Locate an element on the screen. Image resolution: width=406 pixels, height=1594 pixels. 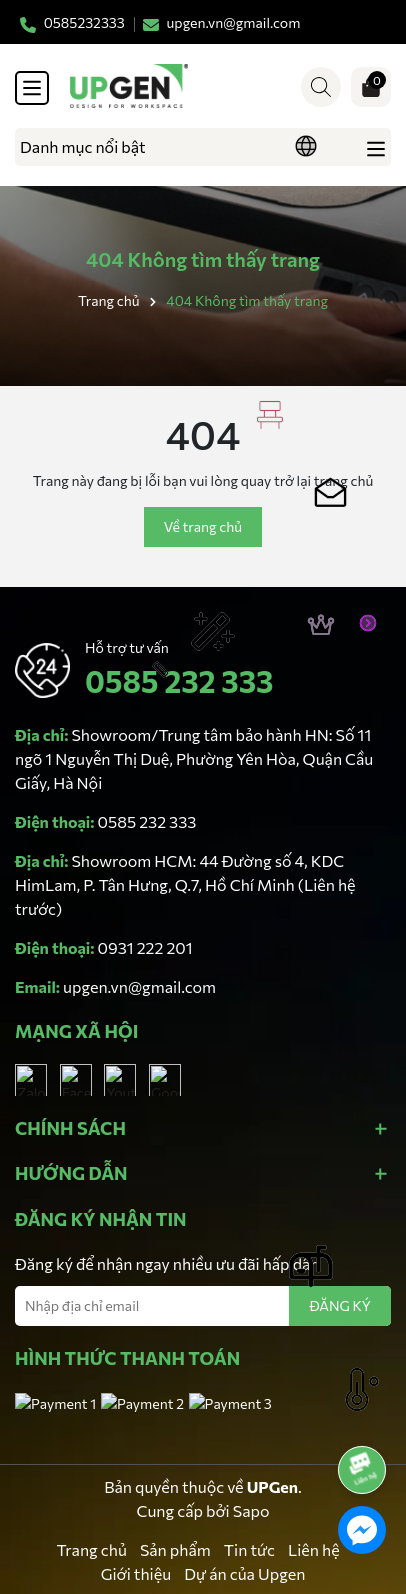
access your mailbox or inbox is located at coordinates (311, 1267).